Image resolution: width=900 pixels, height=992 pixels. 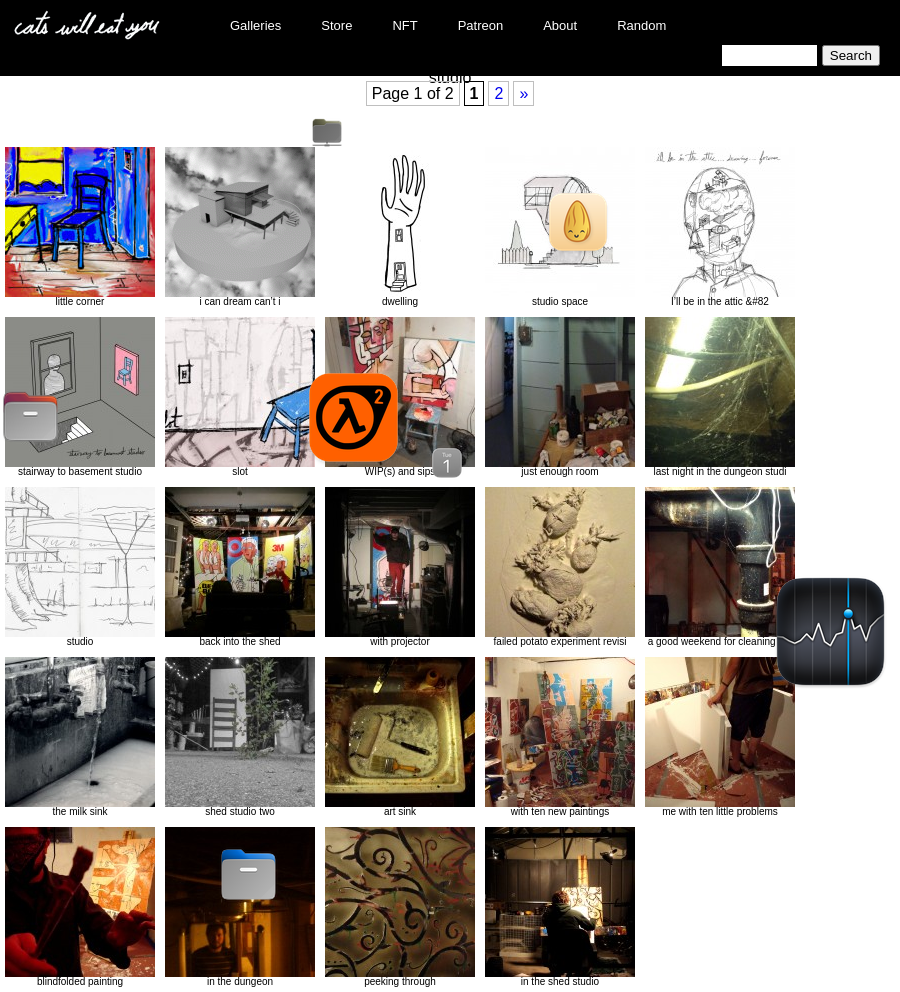 What do you see at coordinates (353, 417) in the screenshot?
I see `launch half-life 2 game` at bounding box center [353, 417].